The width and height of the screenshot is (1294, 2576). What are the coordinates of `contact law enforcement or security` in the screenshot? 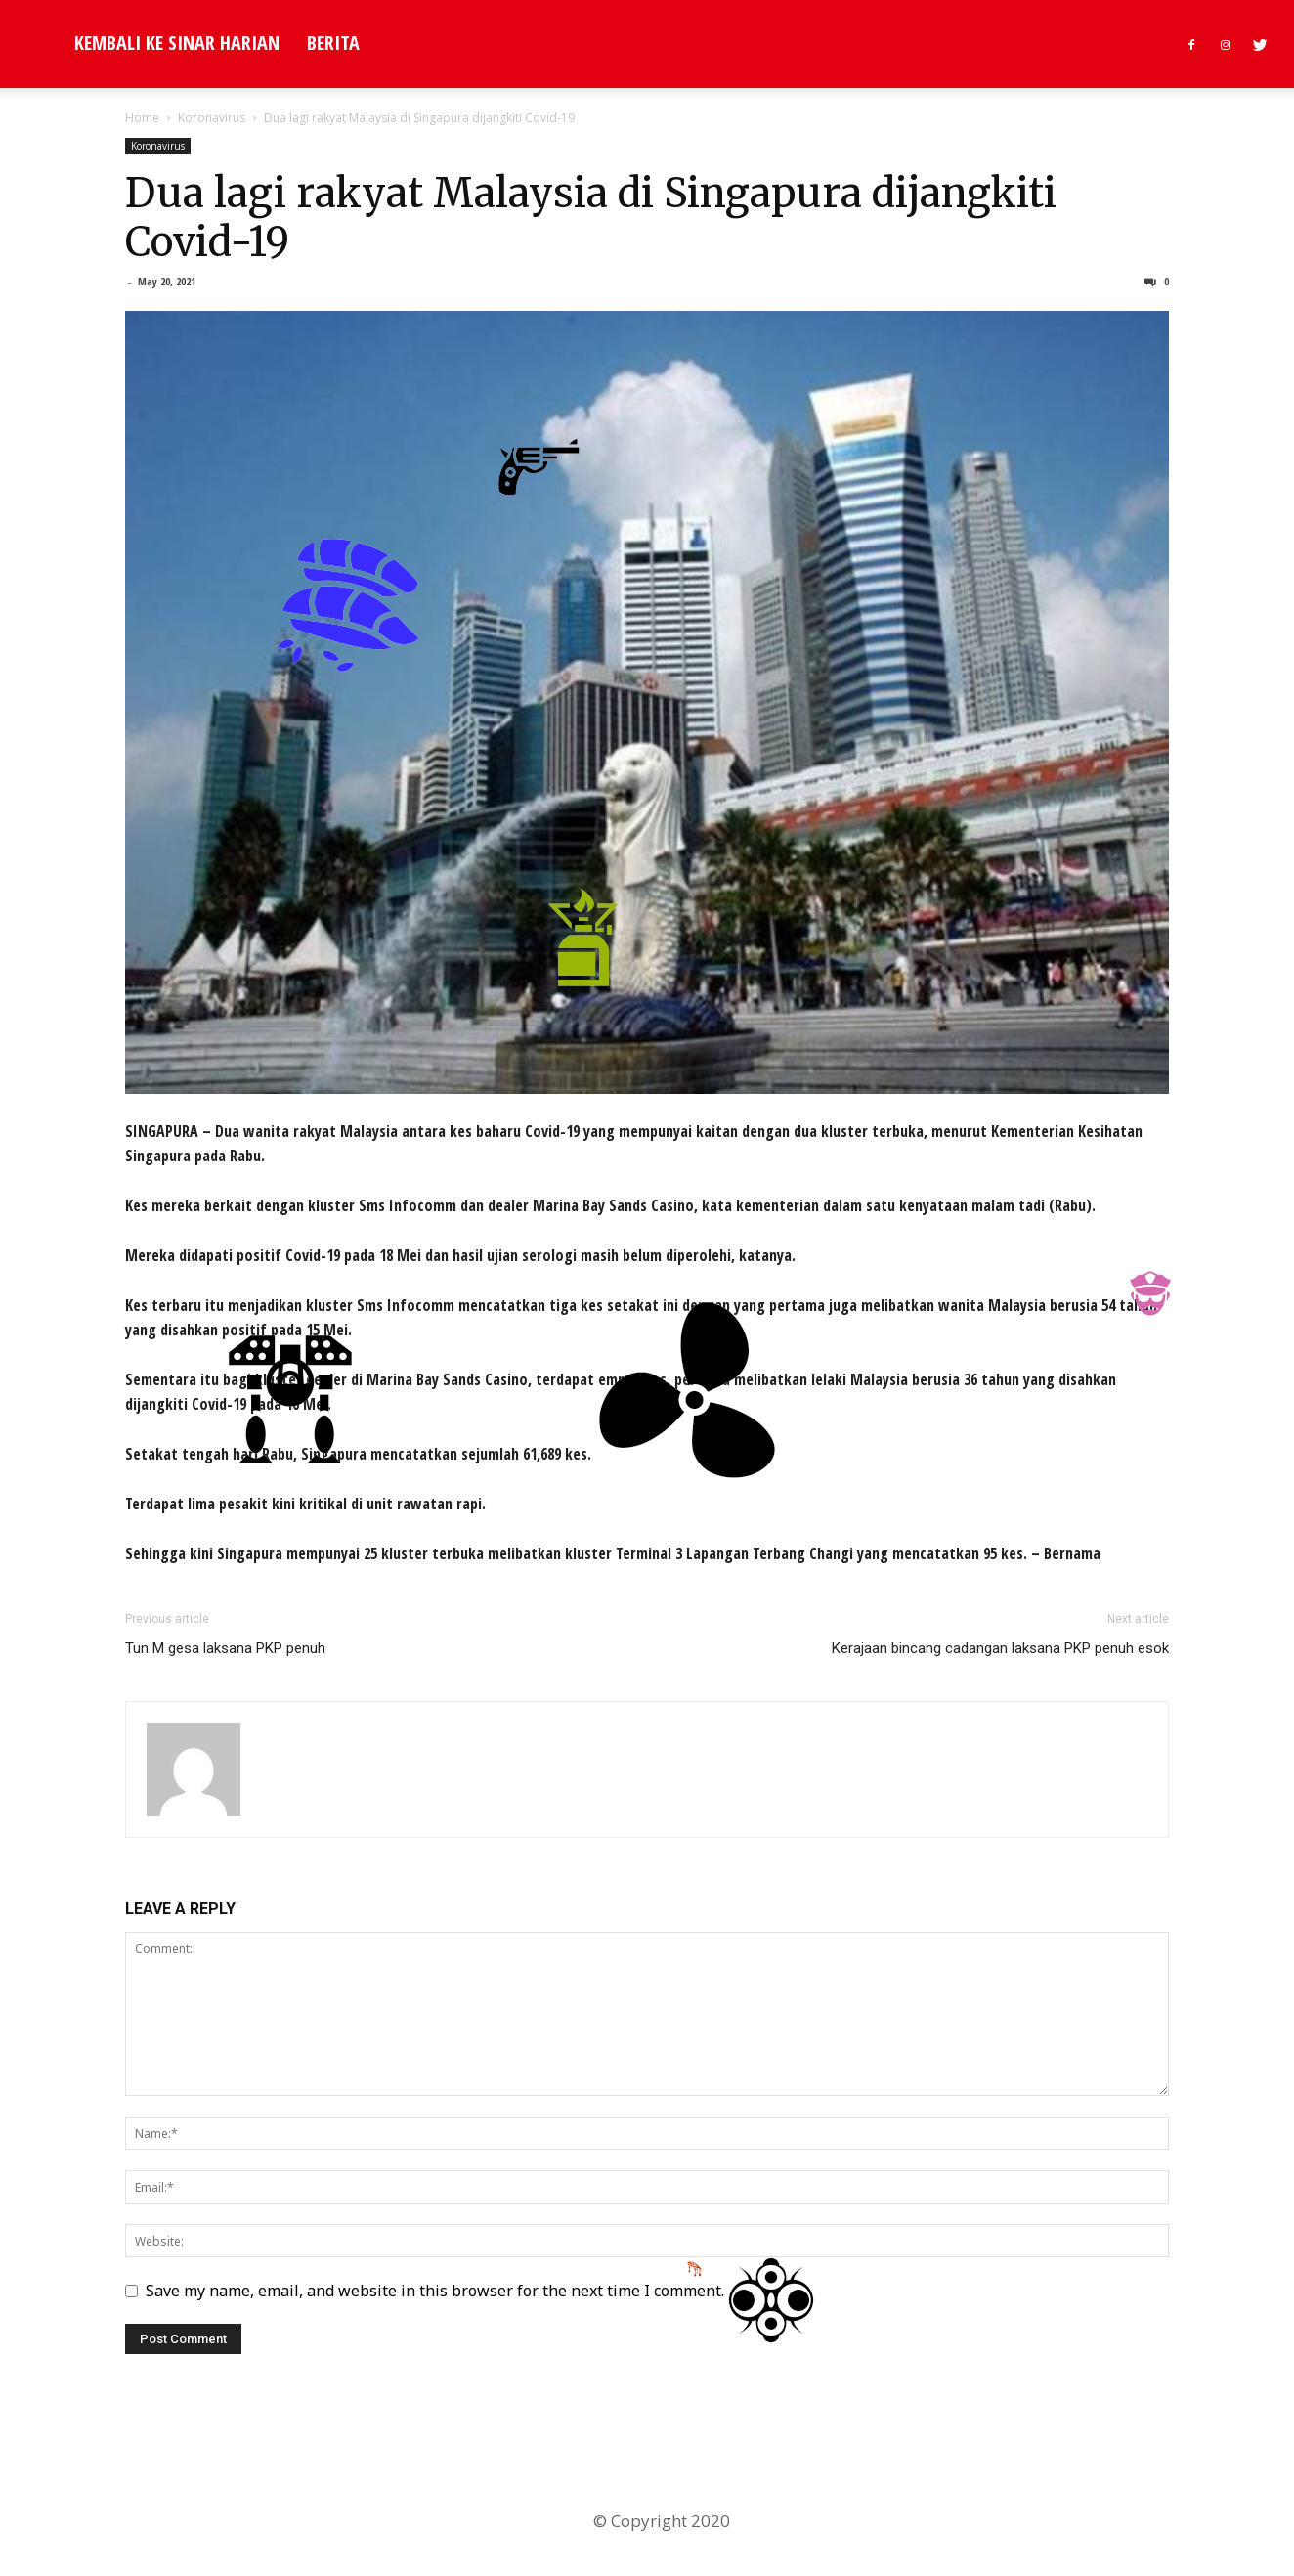 It's located at (1150, 1293).